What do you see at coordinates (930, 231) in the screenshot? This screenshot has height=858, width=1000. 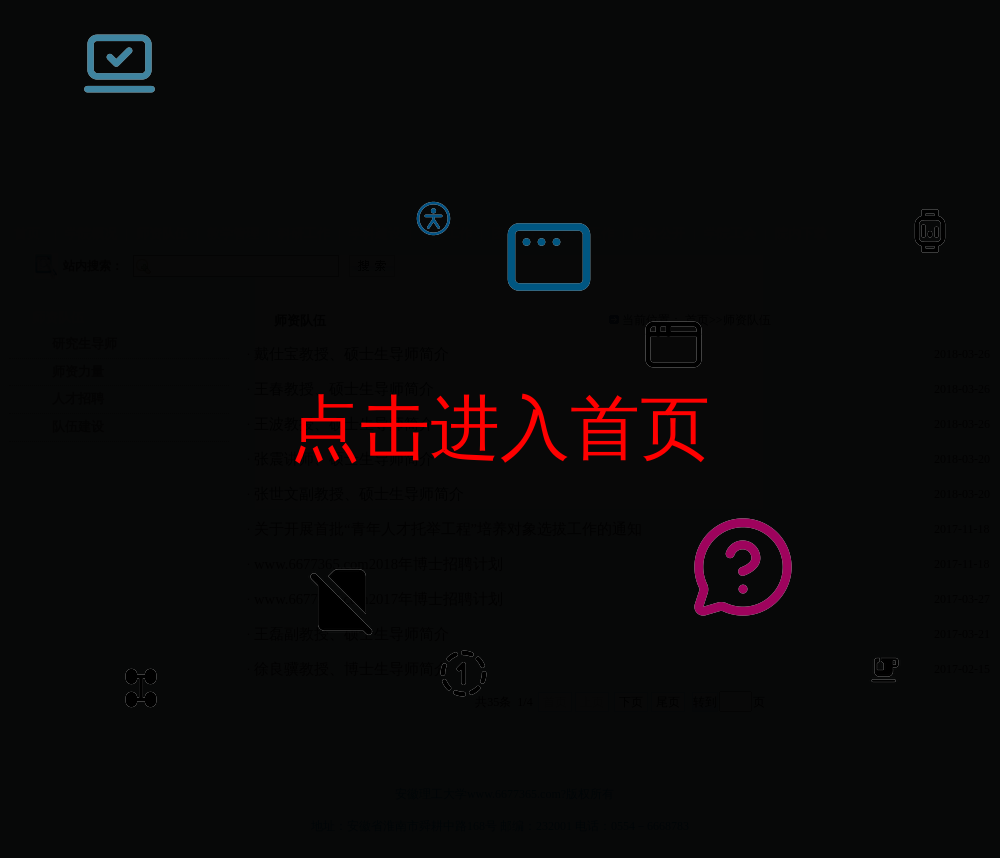 I see `view fitness or health statistics on smartwatch` at bounding box center [930, 231].